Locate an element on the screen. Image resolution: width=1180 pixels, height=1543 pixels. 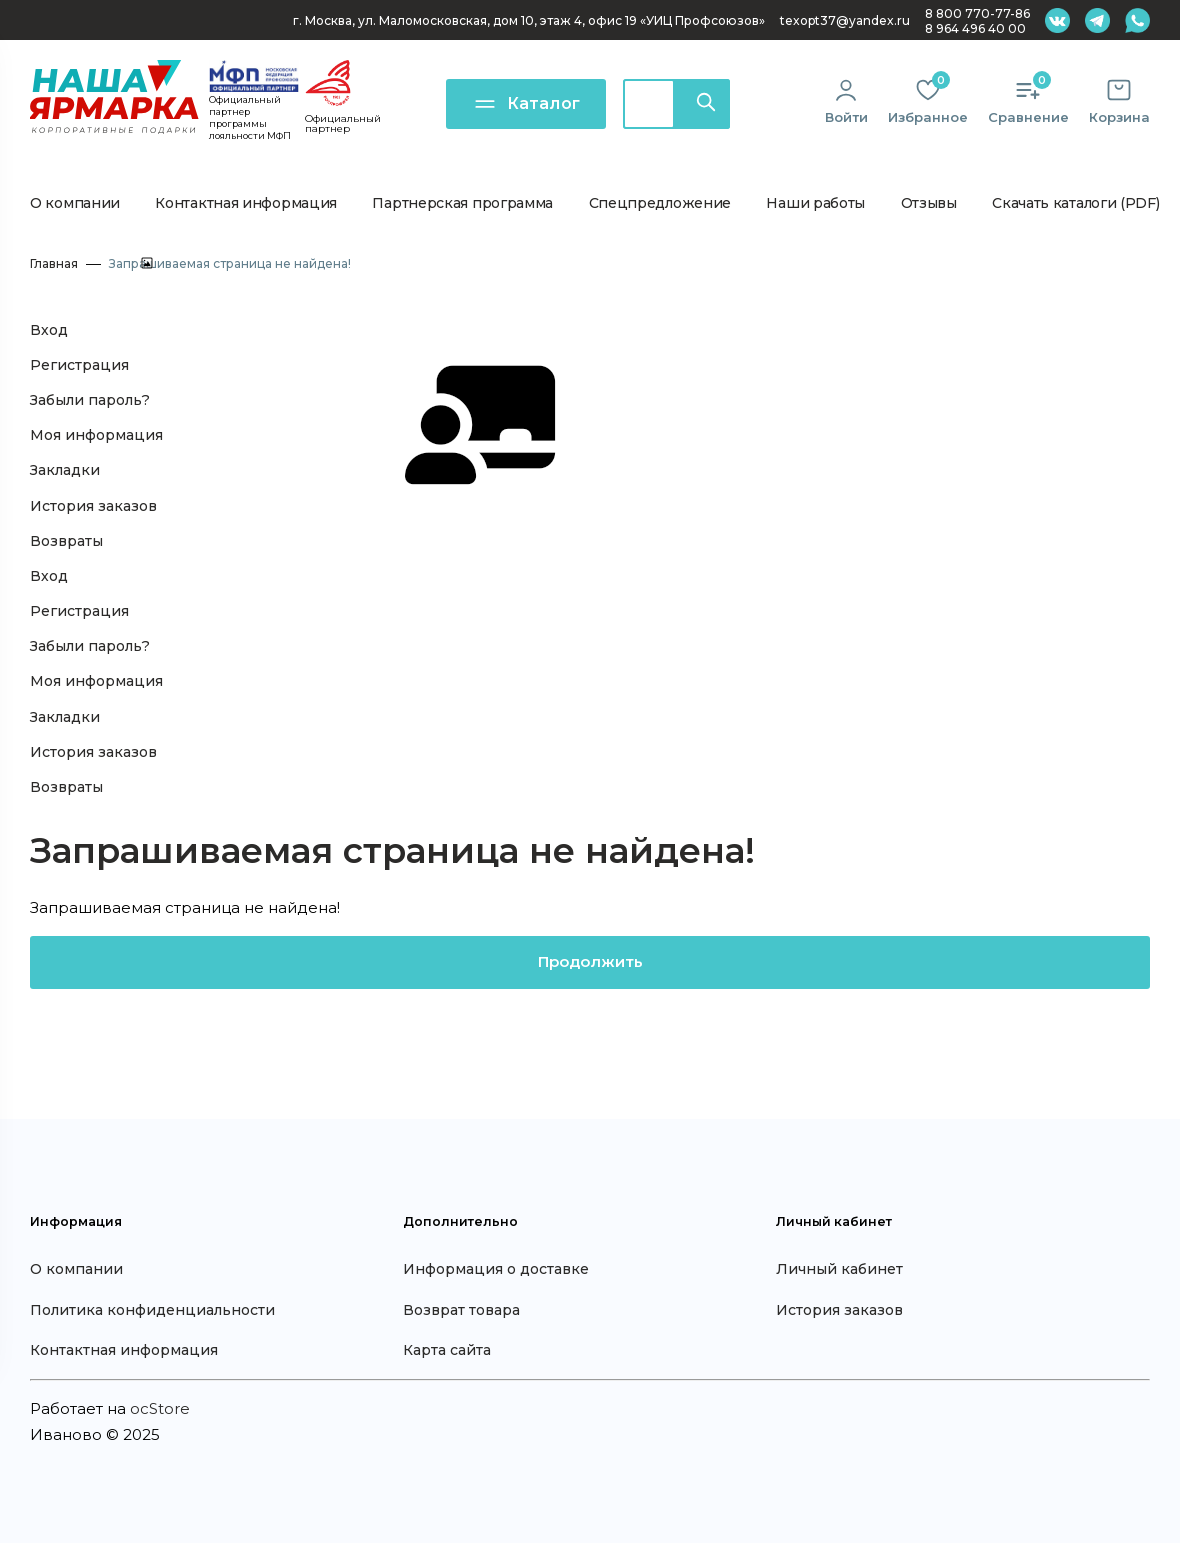
access teaching or presentation tools is located at coordinates (484, 421).